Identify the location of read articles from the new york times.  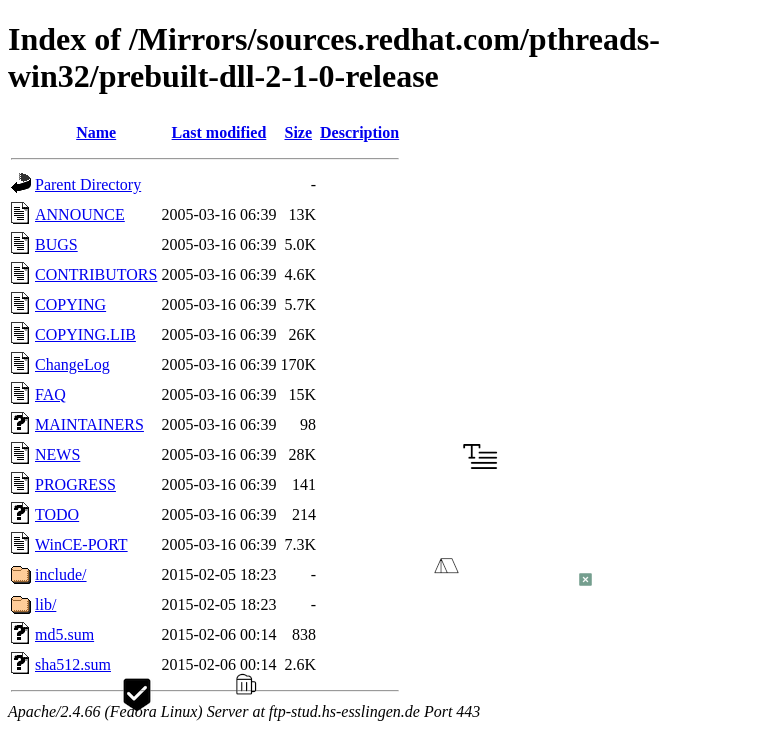
(479, 456).